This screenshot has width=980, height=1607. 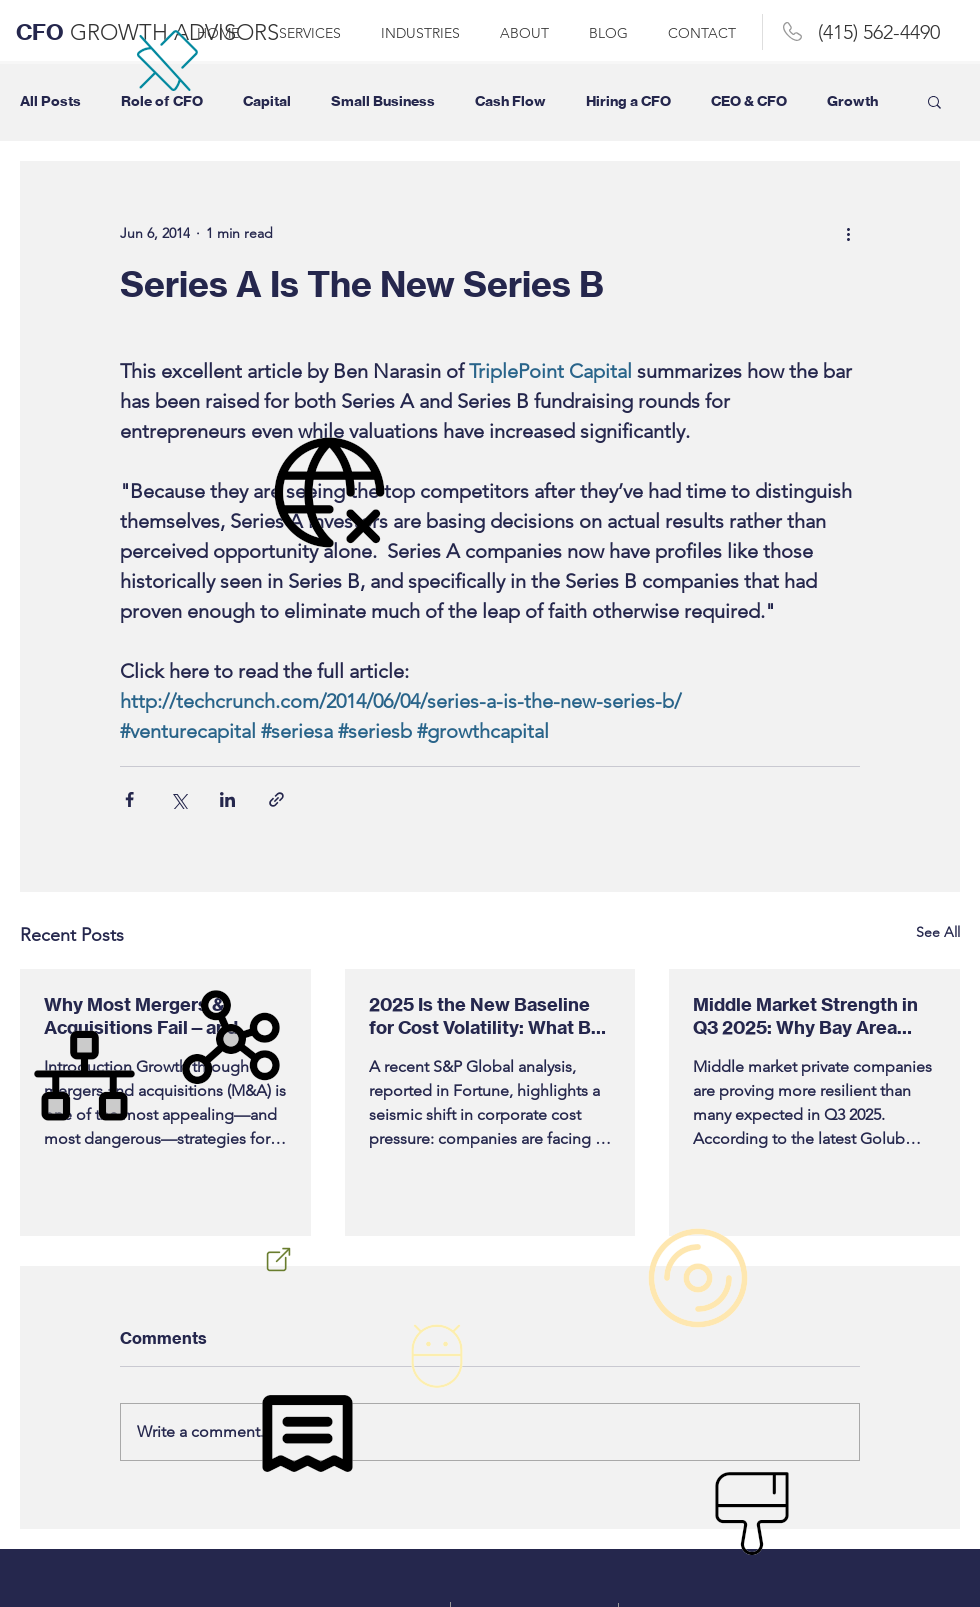 I want to click on access painting or brush tools, so click(x=752, y=1512).